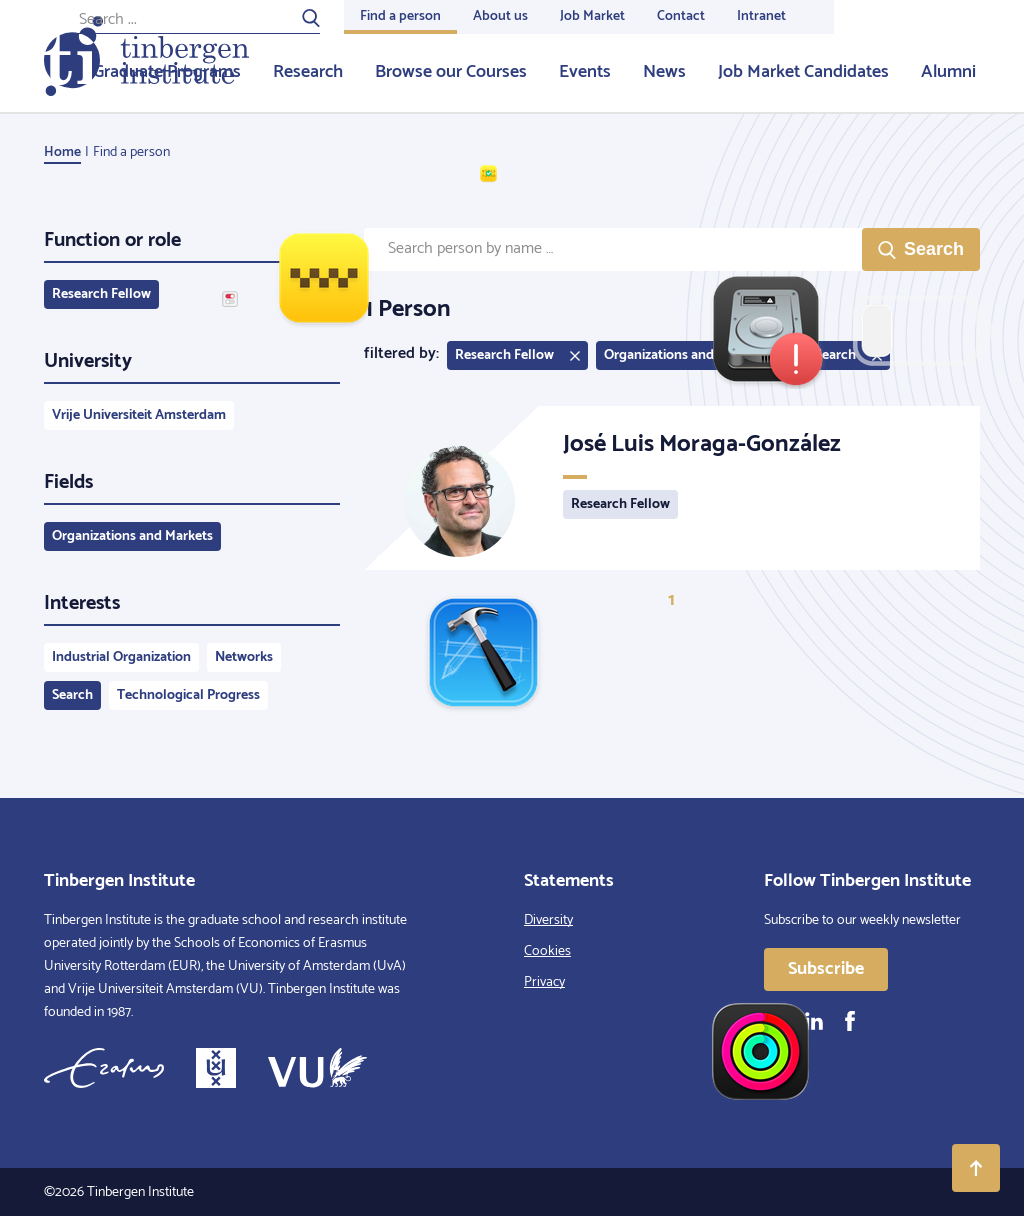 The width and height of the screenshot is (1024, 1216). I want to click on open the fitness app, so click(760, 1051).